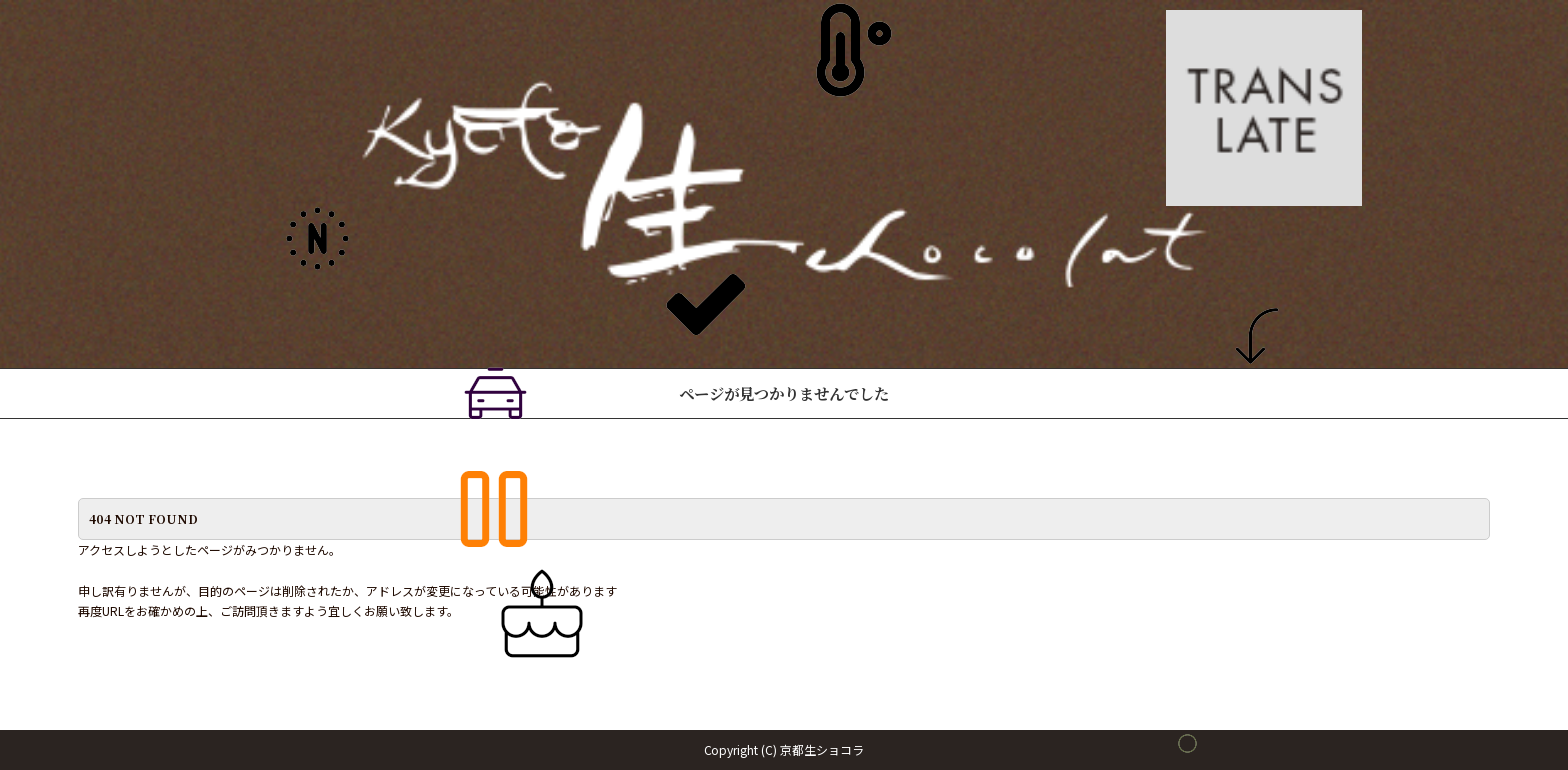 This screenshot has height=770, width=1568. Describe the element at coordinates (1187, 743) in the screenshot. I see `unselected radio button or checkbox option` at that location.